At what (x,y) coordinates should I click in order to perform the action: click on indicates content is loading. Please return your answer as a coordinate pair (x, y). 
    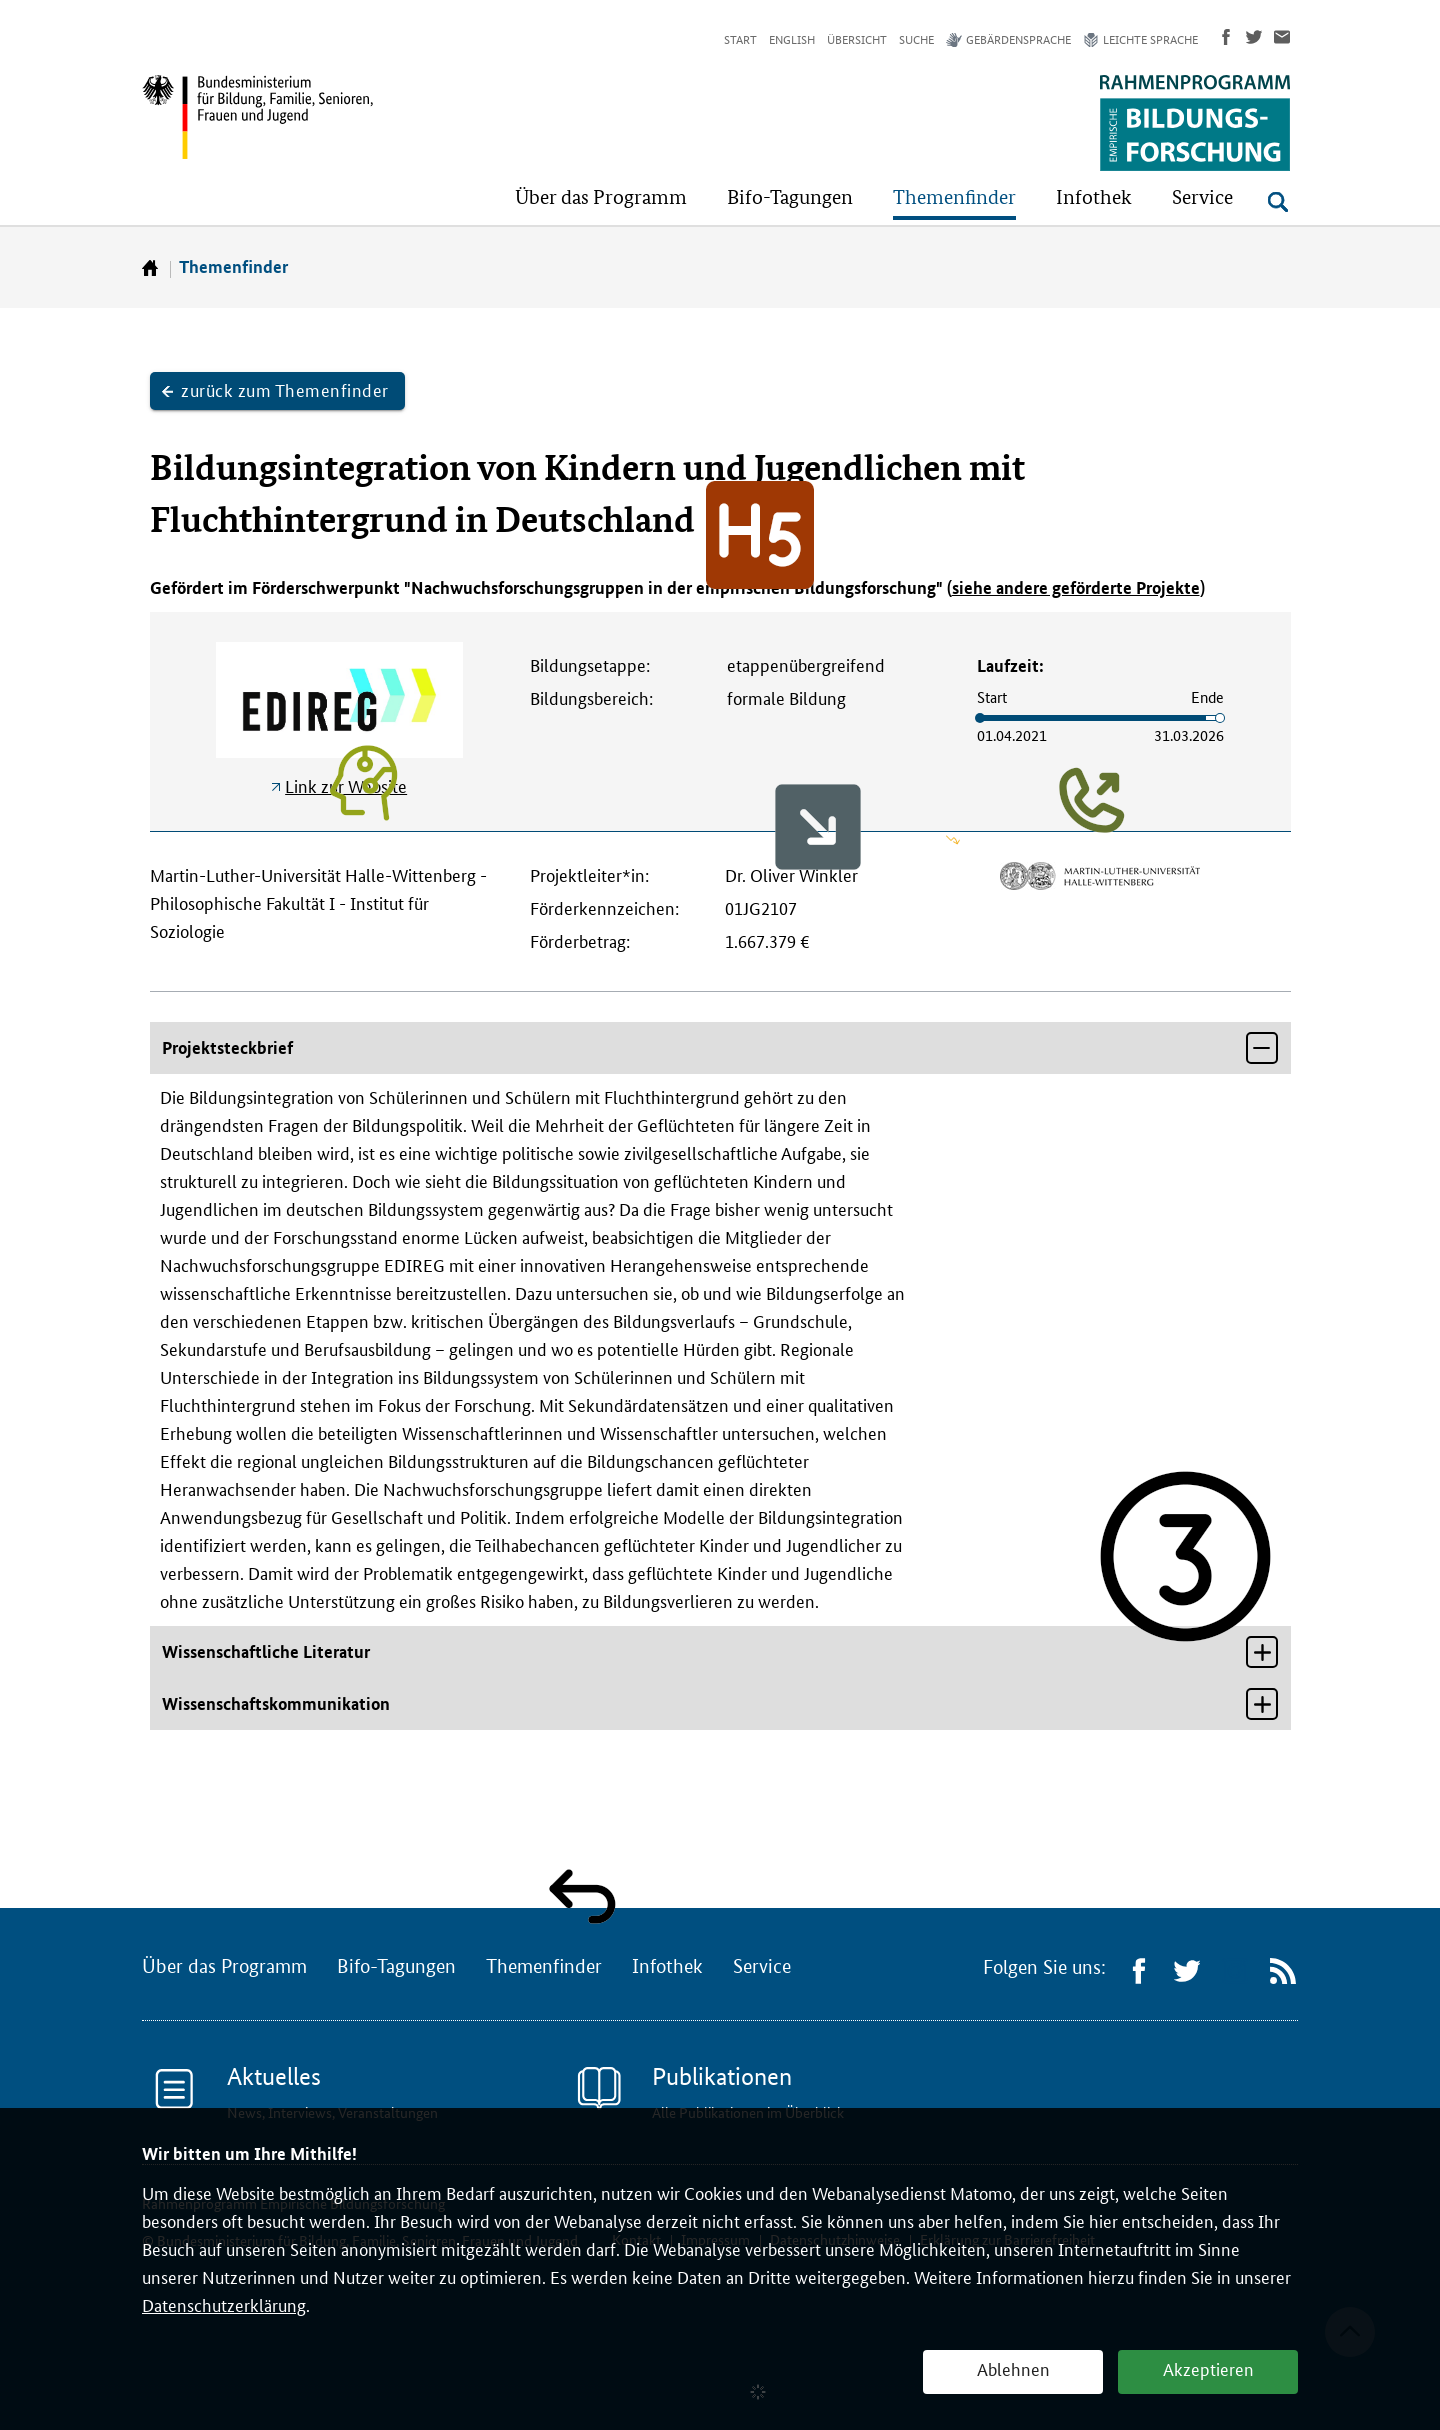
    Looking at the image, I should click on (758, 2392).